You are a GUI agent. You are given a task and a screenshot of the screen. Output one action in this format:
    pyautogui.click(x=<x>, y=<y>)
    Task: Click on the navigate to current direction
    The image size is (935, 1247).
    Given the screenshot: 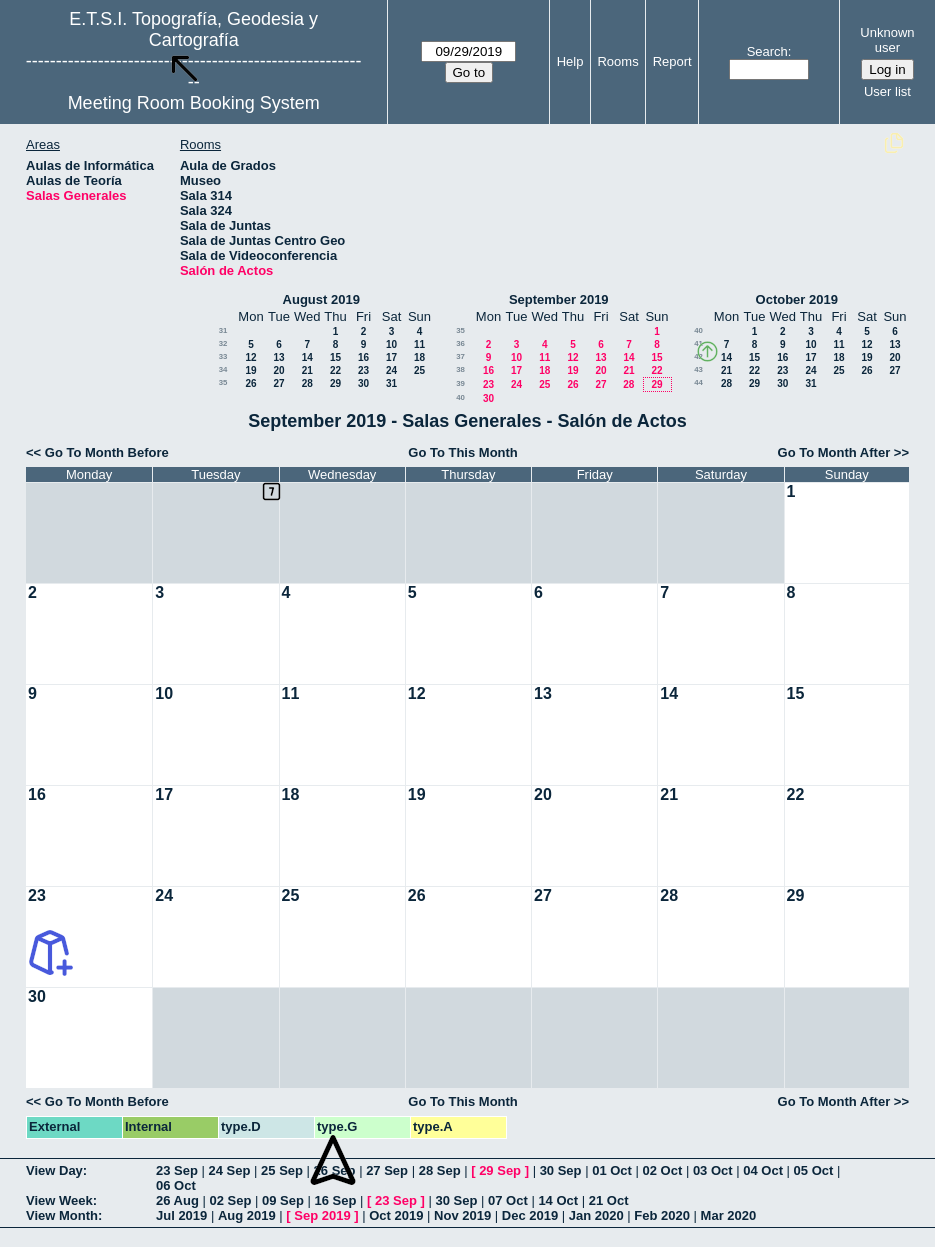 What is the action you would take?
    pyautogui.click(x=333, y=1160)
    